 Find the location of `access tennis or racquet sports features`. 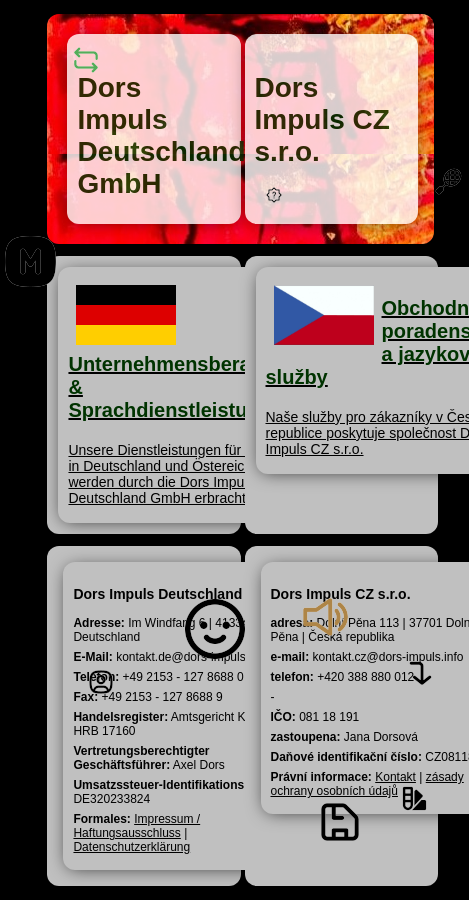

access tennis or racquet sports features is located at coordinates (448, 182).